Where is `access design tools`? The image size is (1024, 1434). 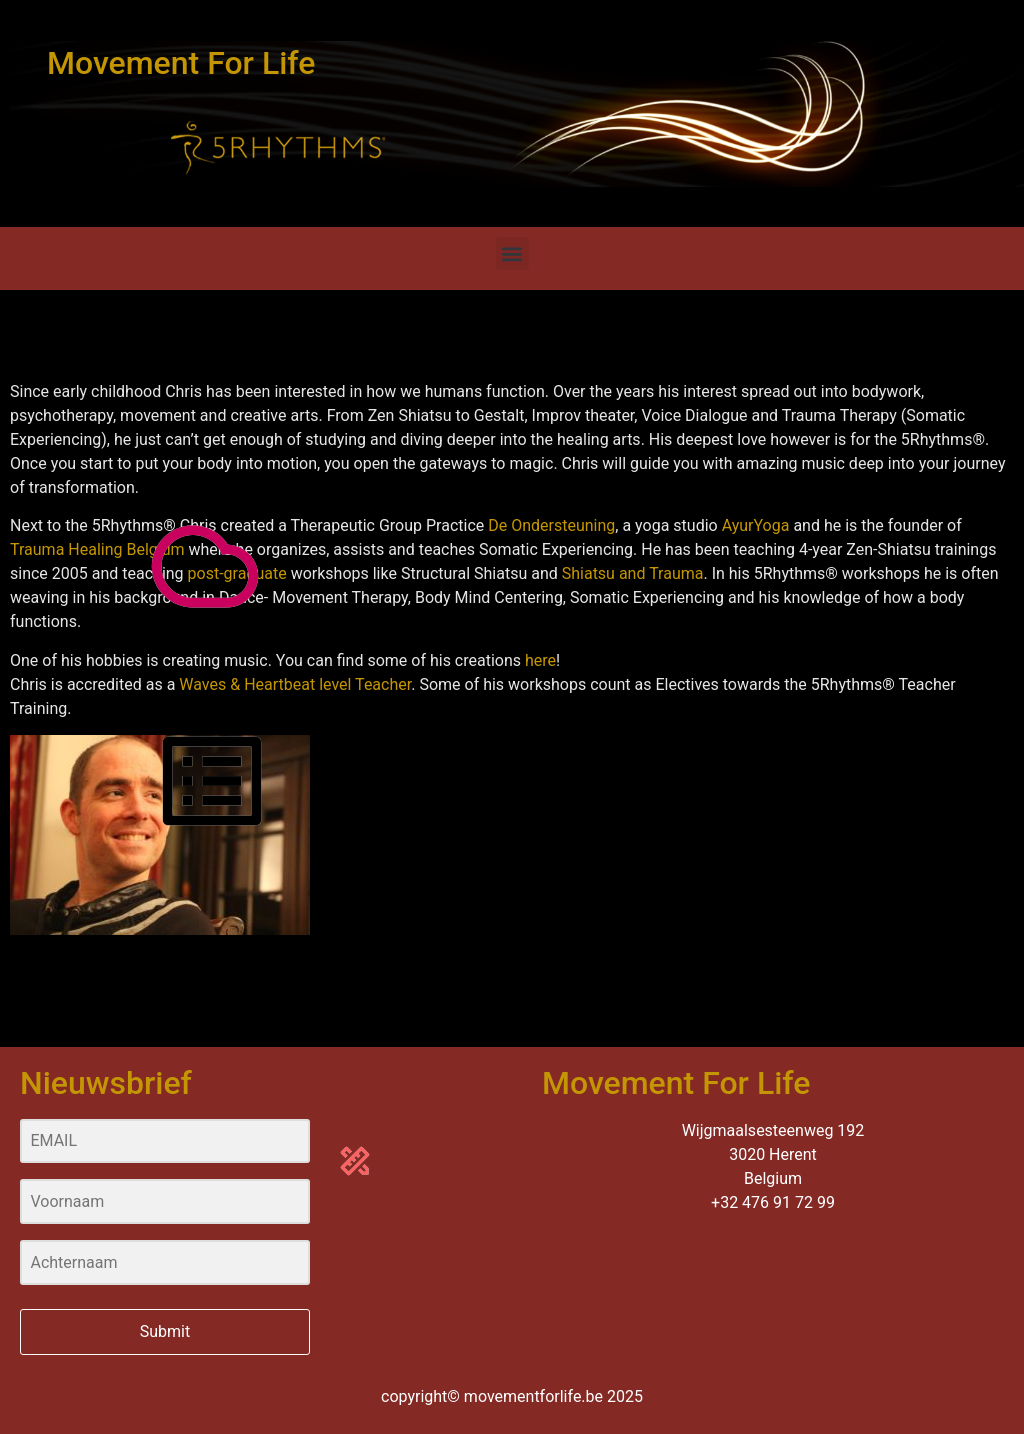 access design tools is located at coordinates (355, 1161).